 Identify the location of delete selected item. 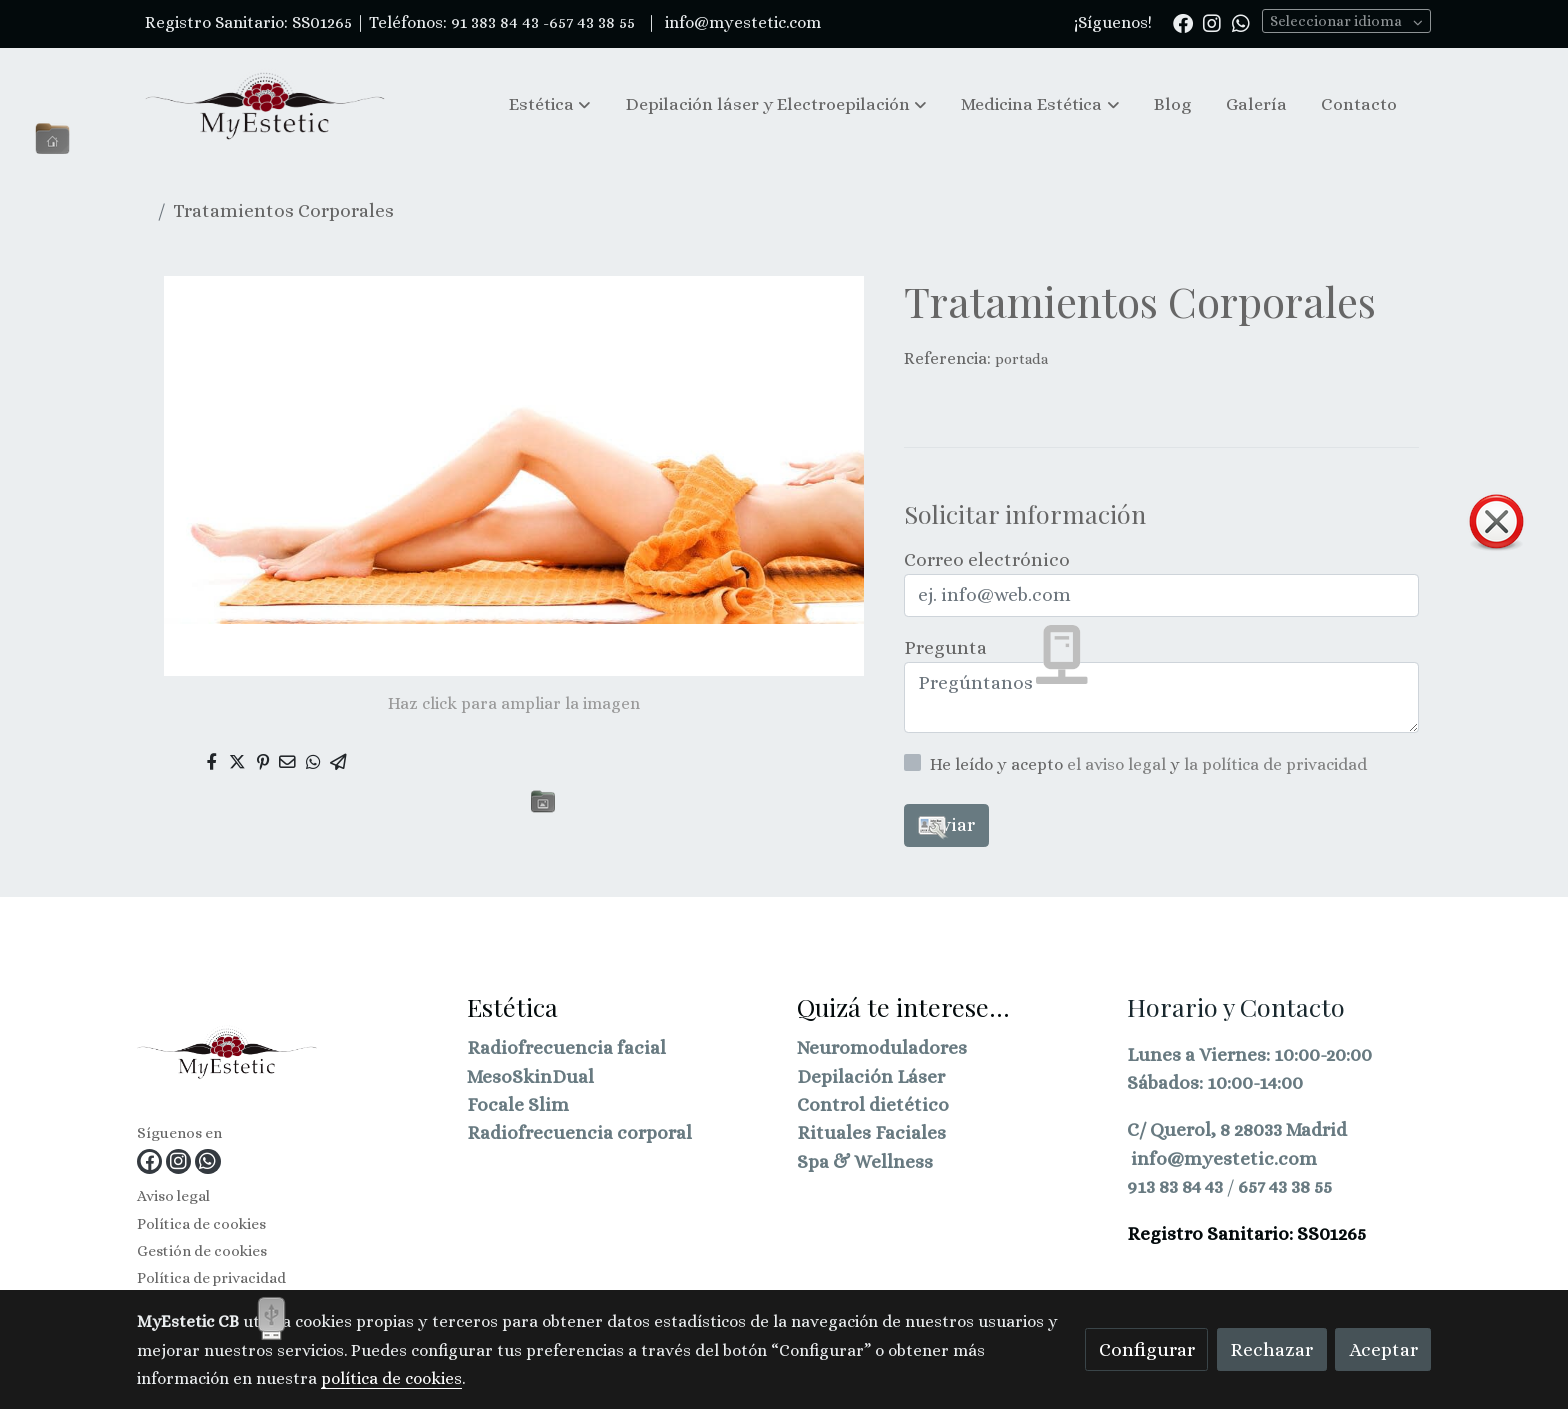
(1498, 522).